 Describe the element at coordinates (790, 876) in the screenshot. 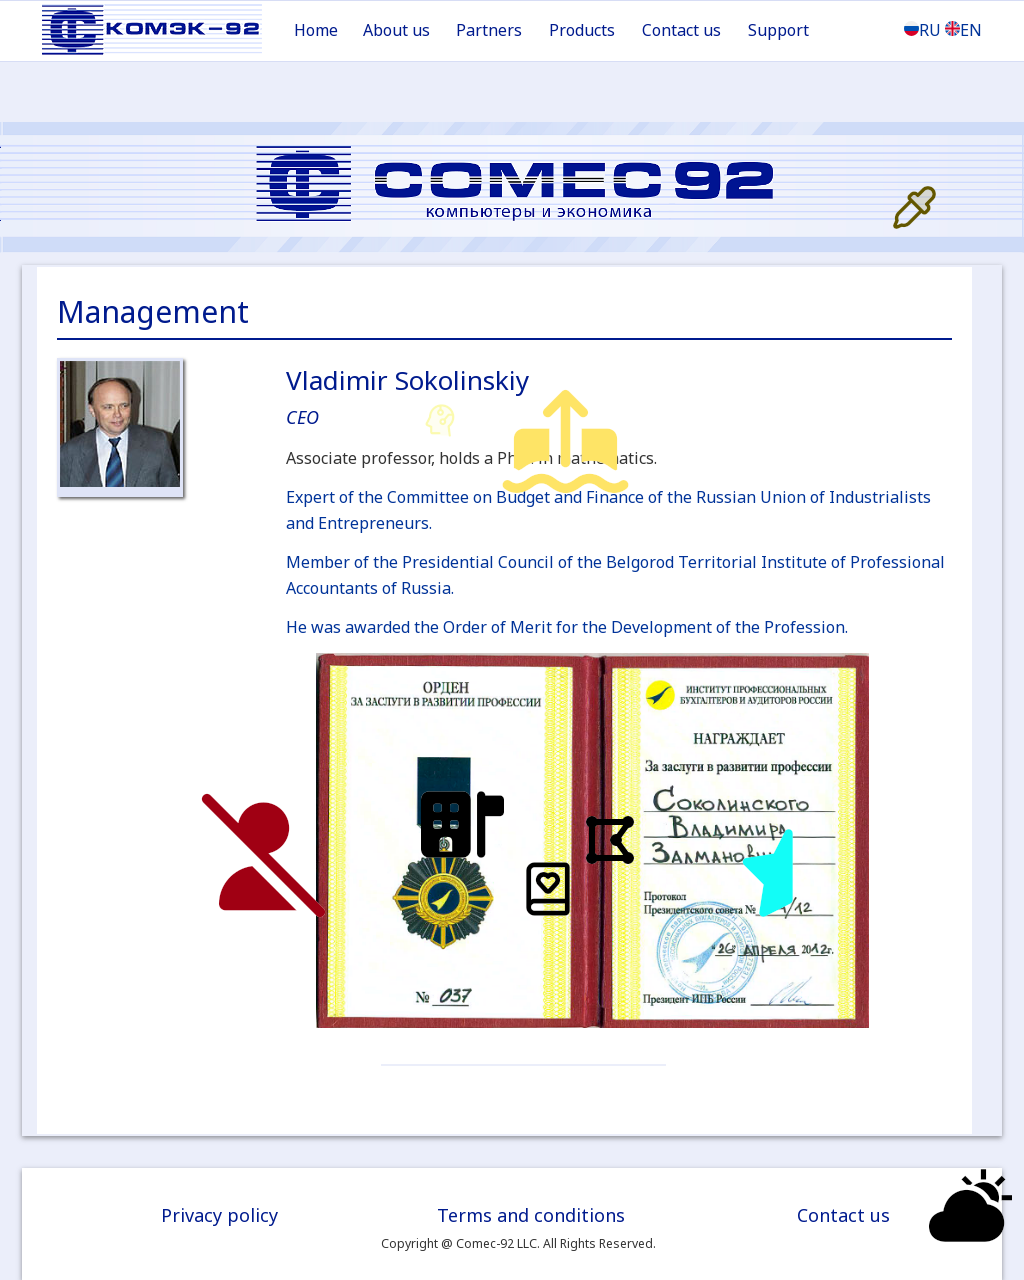

I see `indicates a partial or half-star rating` at that location.